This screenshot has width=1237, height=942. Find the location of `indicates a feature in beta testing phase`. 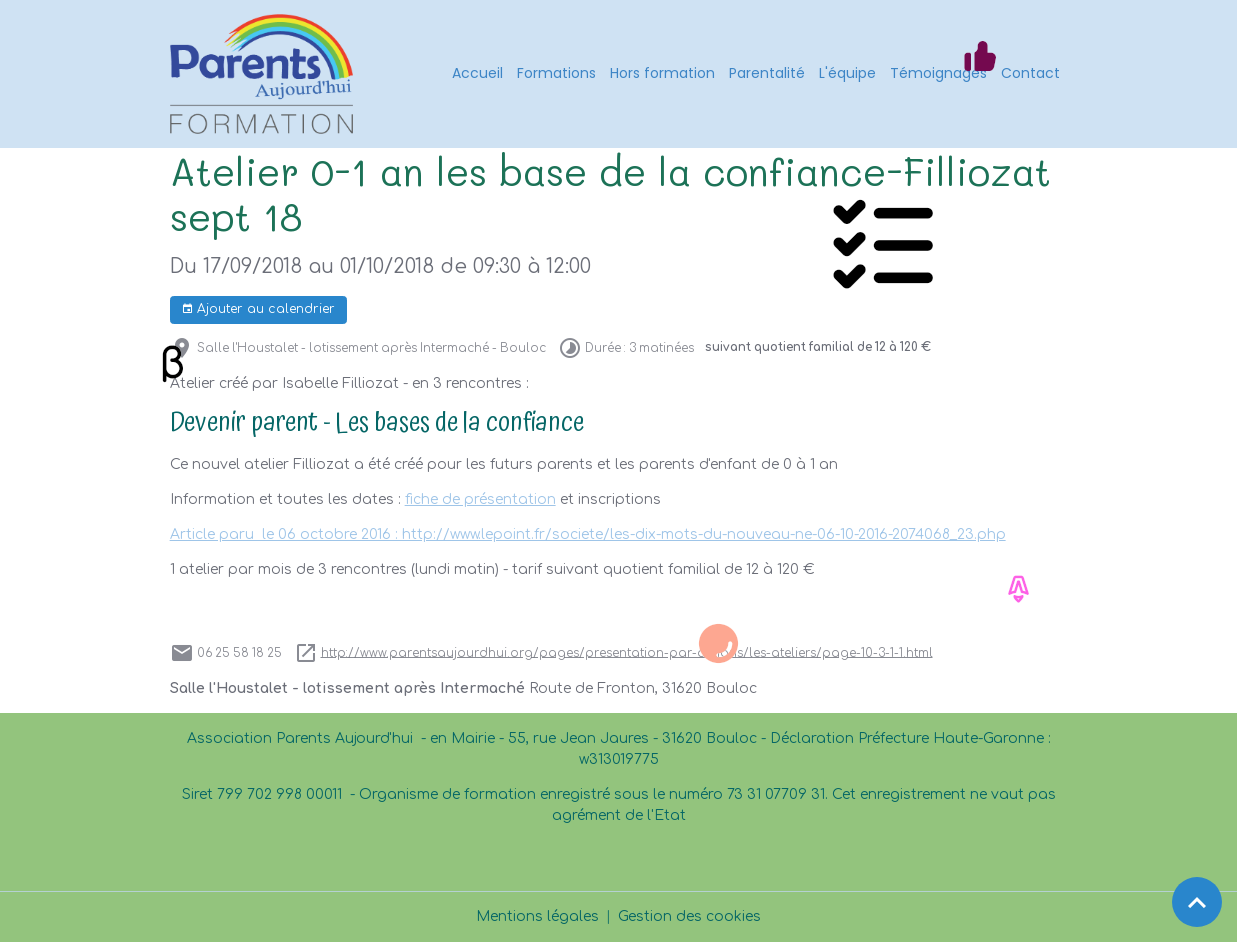

indicates a feature in beta testing phase is located at coordinates (172, 362).